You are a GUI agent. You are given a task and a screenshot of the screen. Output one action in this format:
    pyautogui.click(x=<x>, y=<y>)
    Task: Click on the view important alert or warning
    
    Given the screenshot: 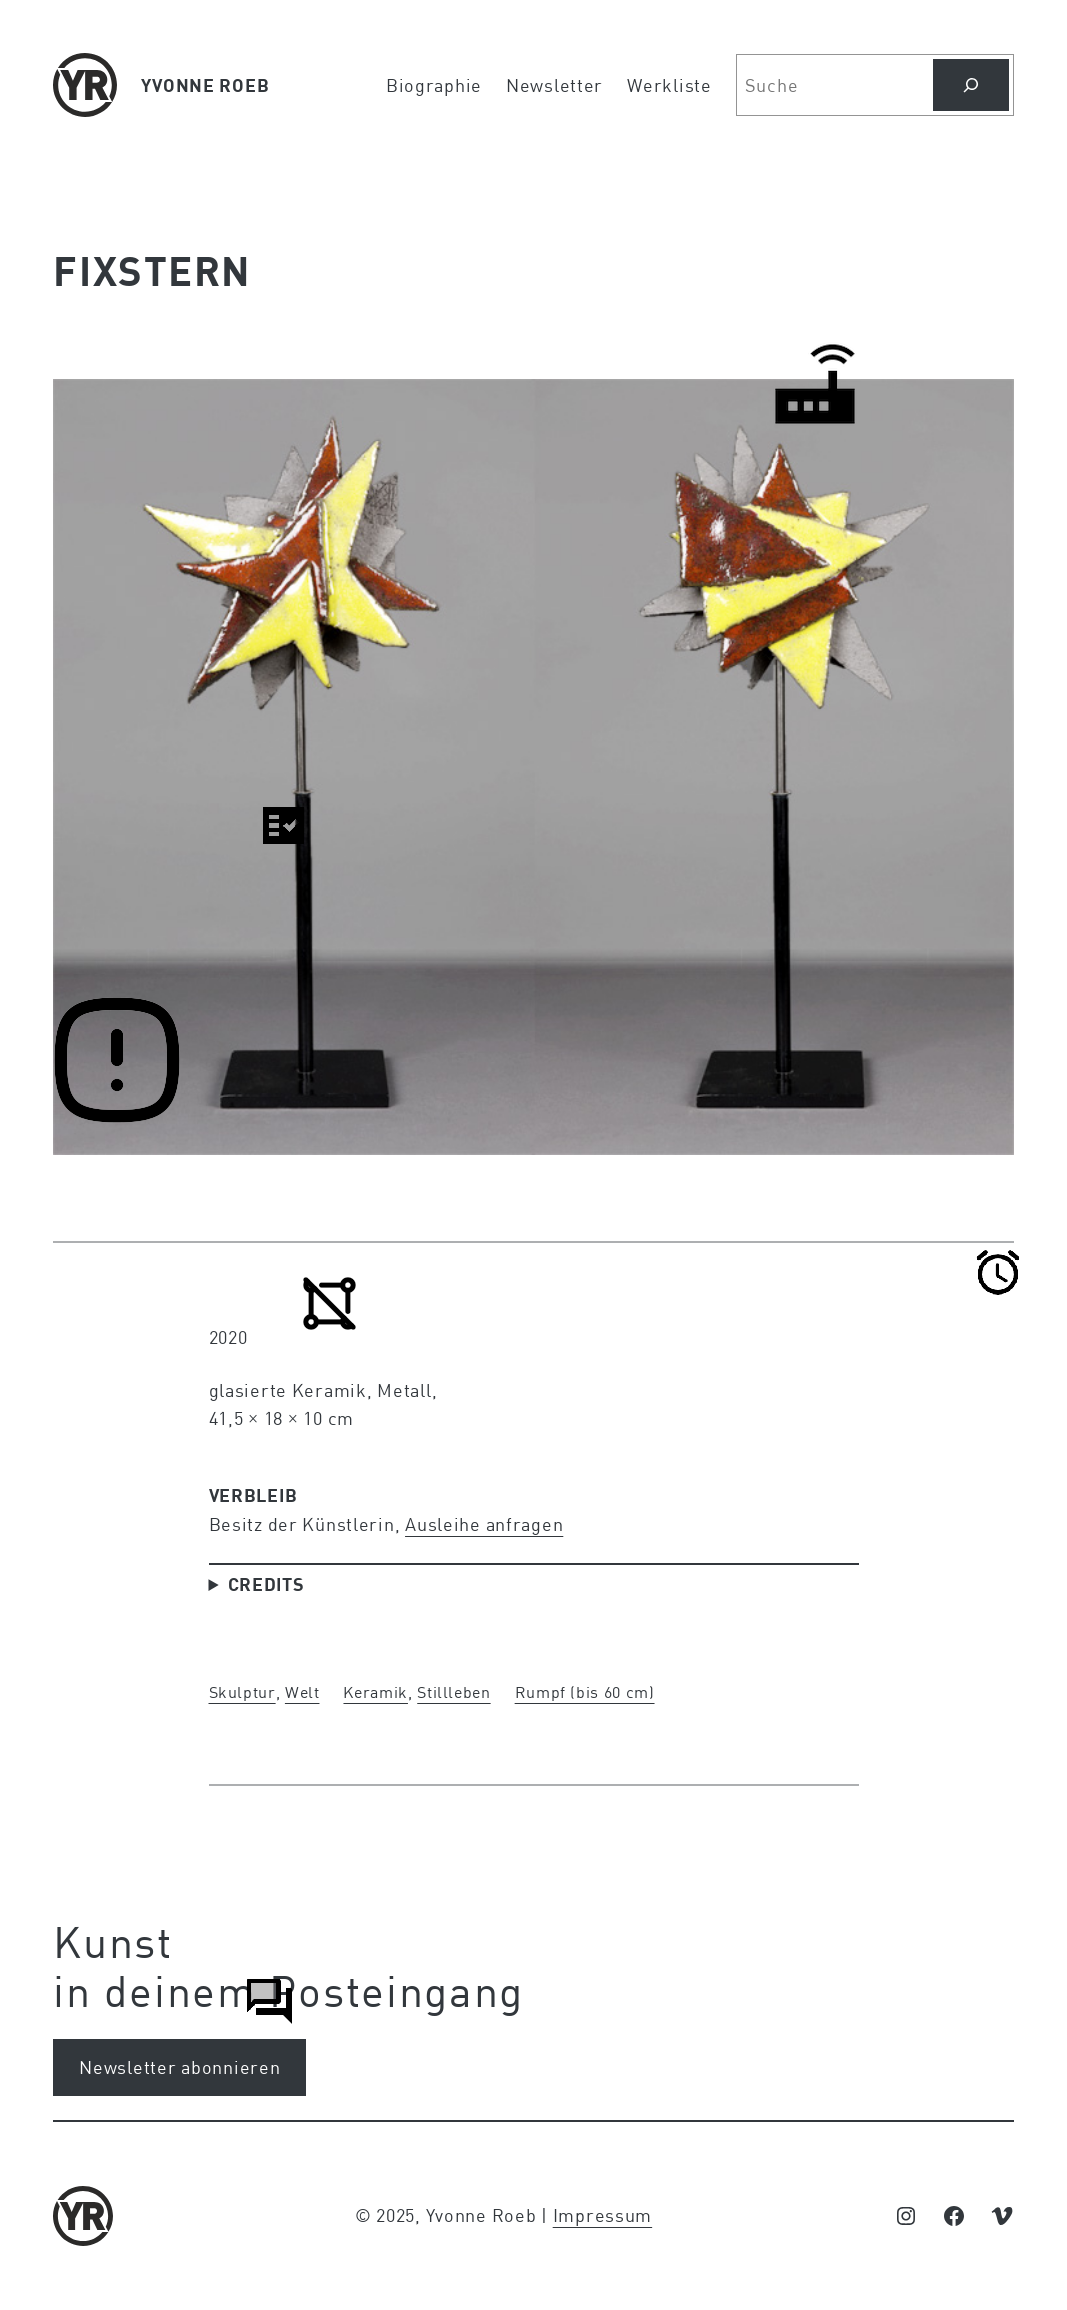 What is the action you would take?
    pyautogui.click(x=117, y=1060)
    